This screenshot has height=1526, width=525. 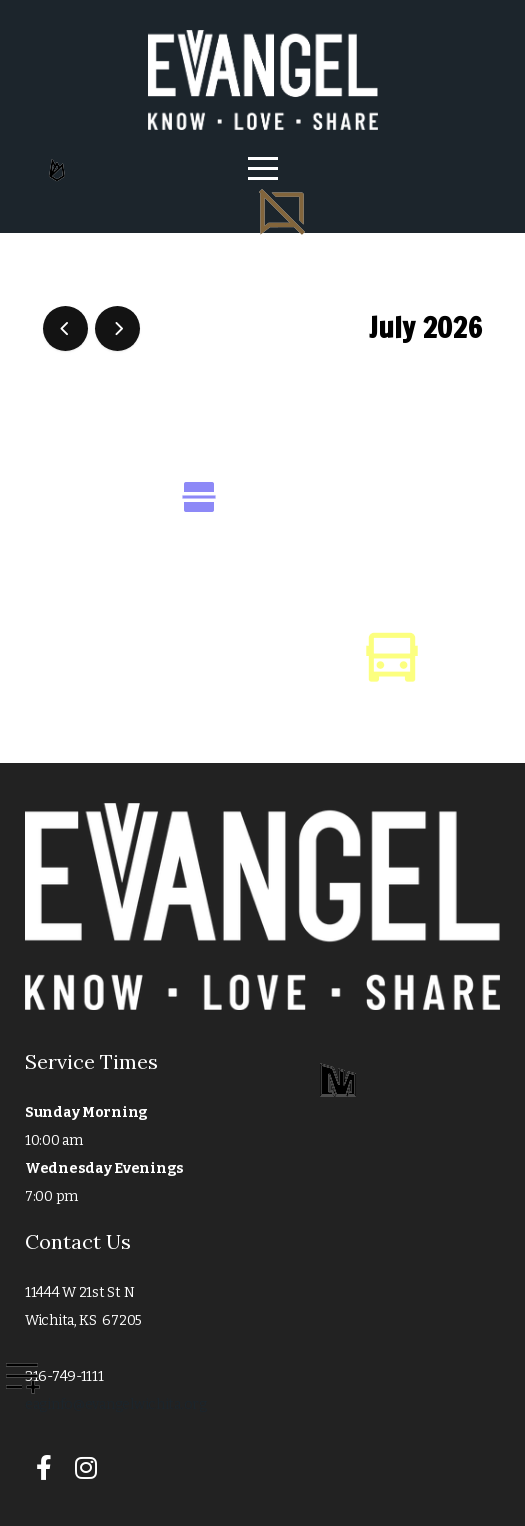 I want to click on add to playlist, so click(x=22, y=1376).